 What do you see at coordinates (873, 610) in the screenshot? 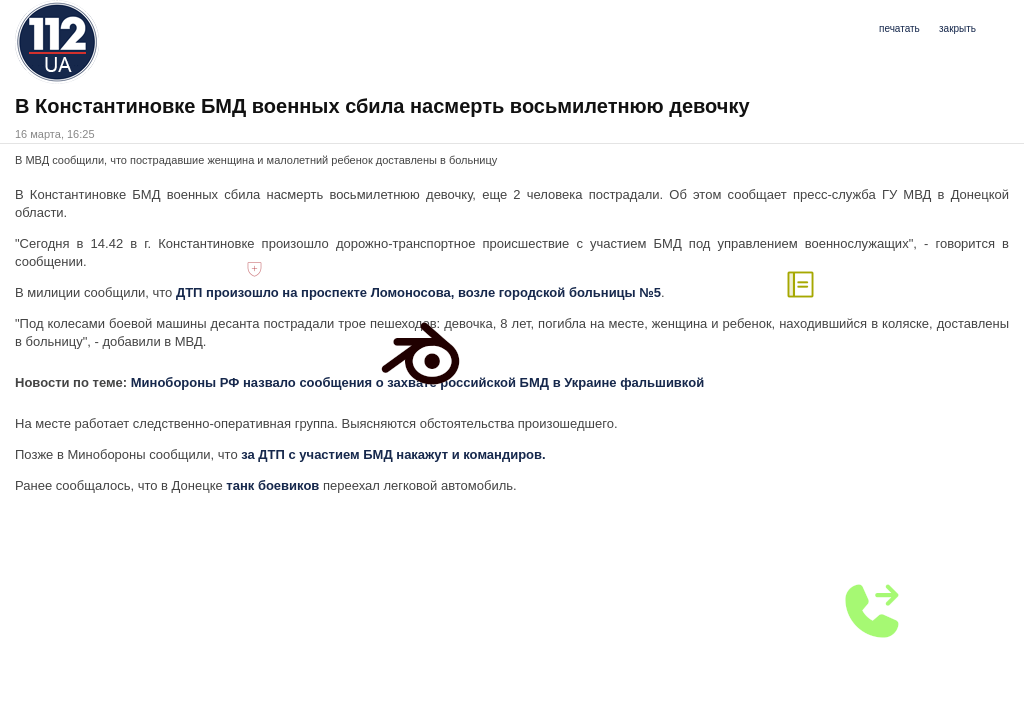
I see `transfer an active call to another person` at bounding box center [873, 610].